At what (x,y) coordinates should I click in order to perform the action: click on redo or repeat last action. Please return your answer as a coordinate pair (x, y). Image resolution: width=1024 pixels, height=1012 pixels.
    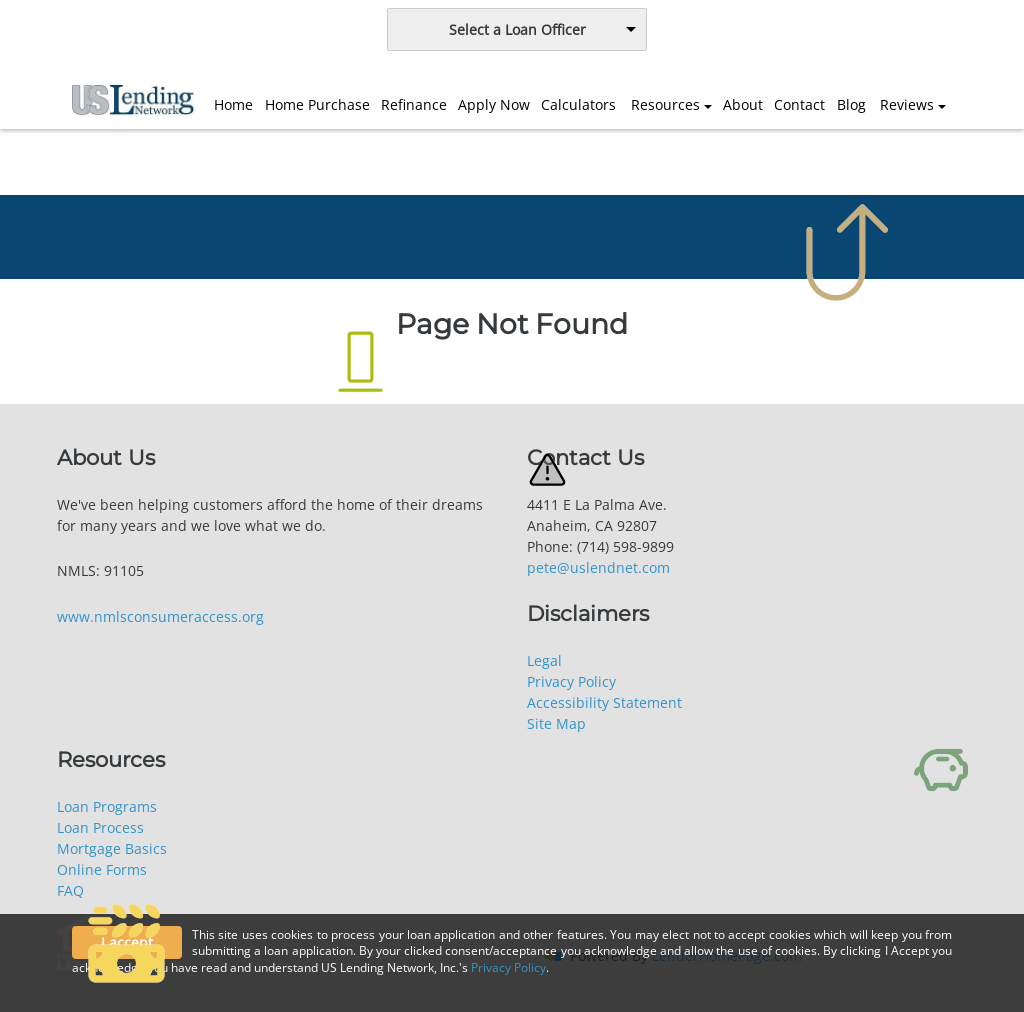
    Looking at the image, I should click on (843, 252).